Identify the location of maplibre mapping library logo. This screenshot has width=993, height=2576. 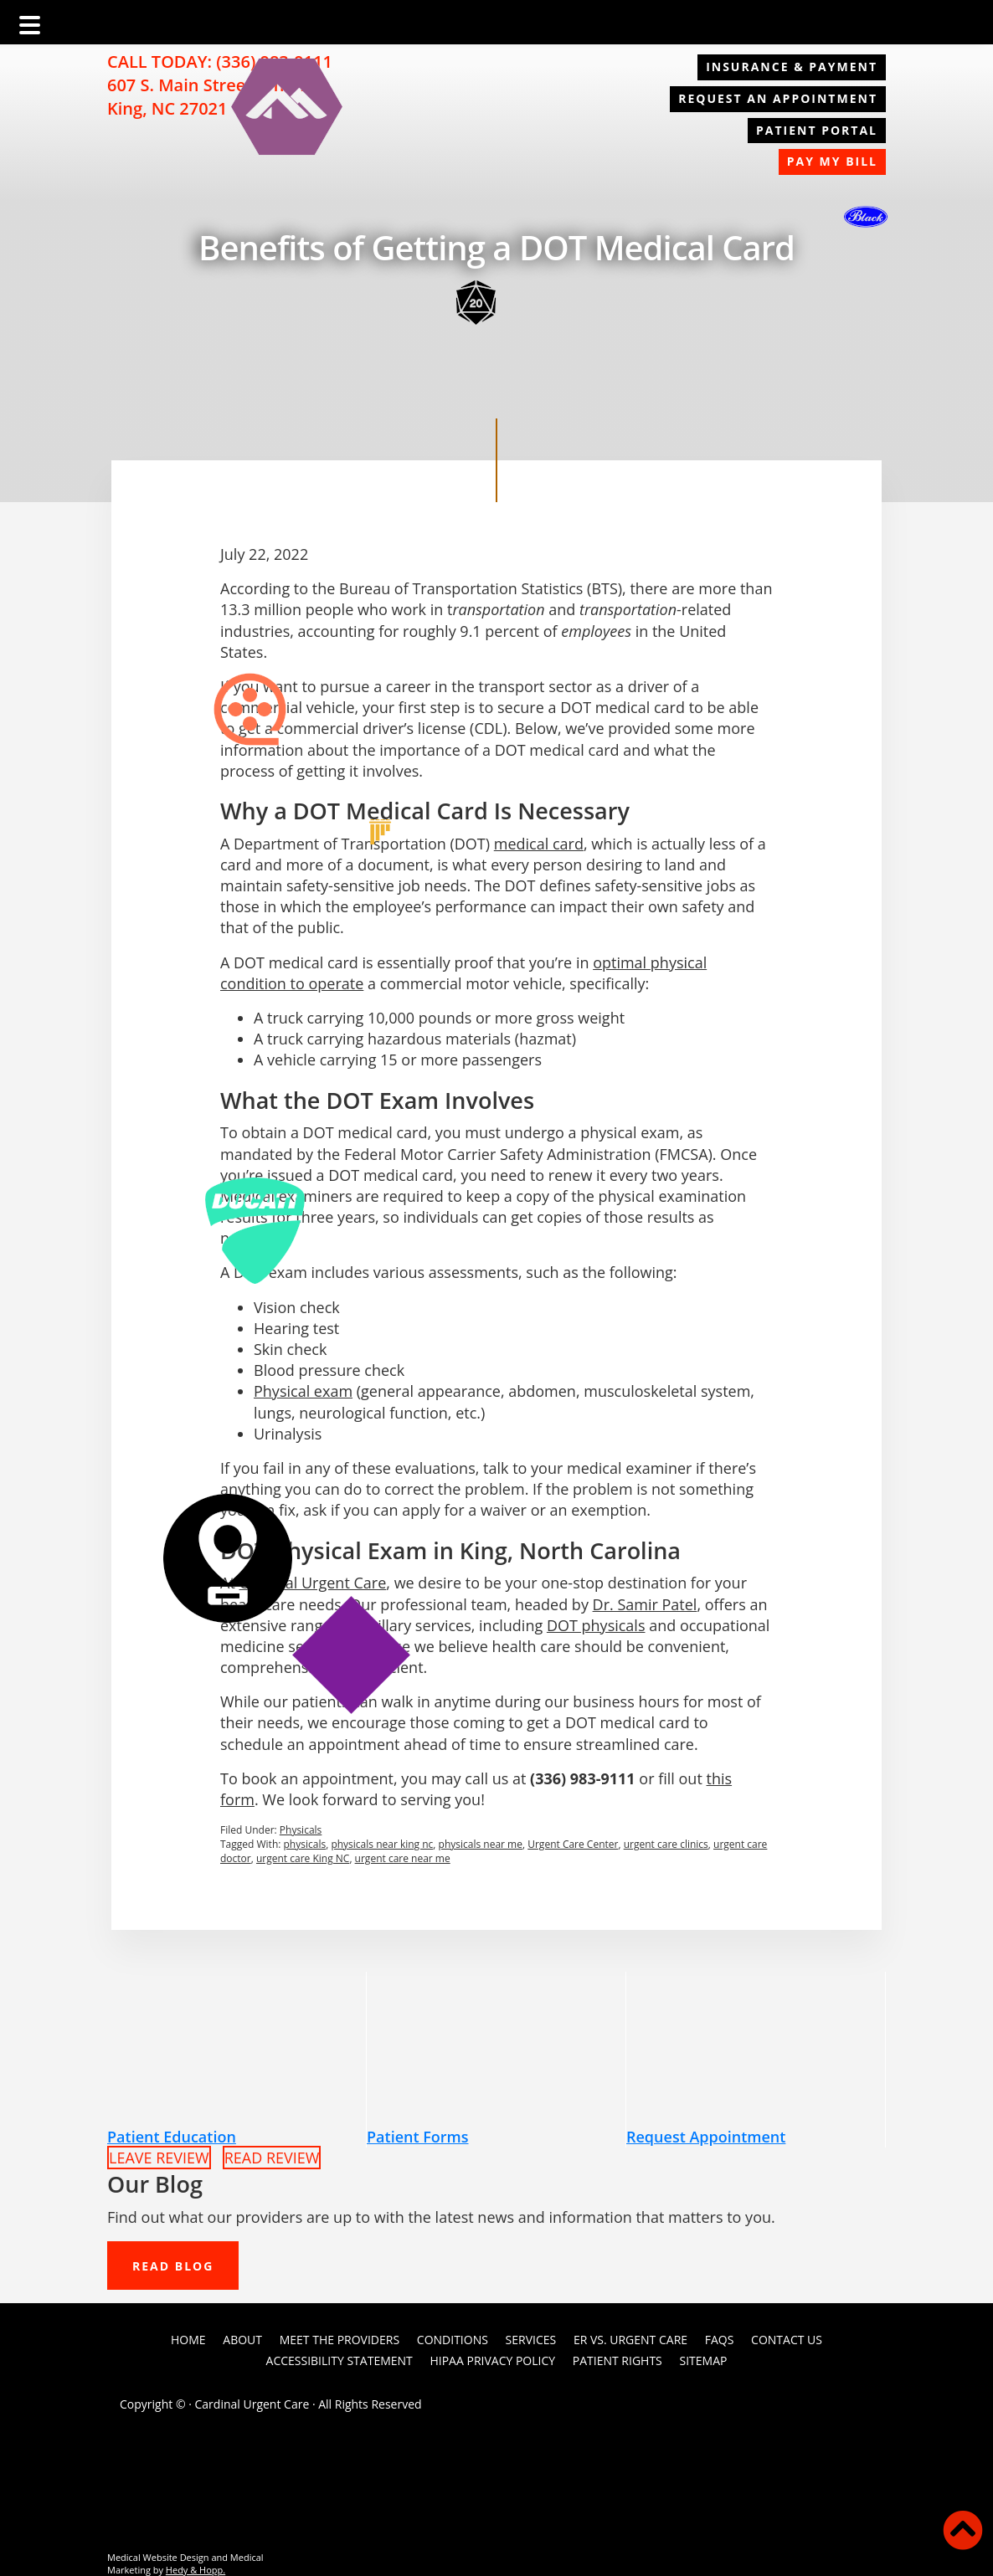
(228, 1558).